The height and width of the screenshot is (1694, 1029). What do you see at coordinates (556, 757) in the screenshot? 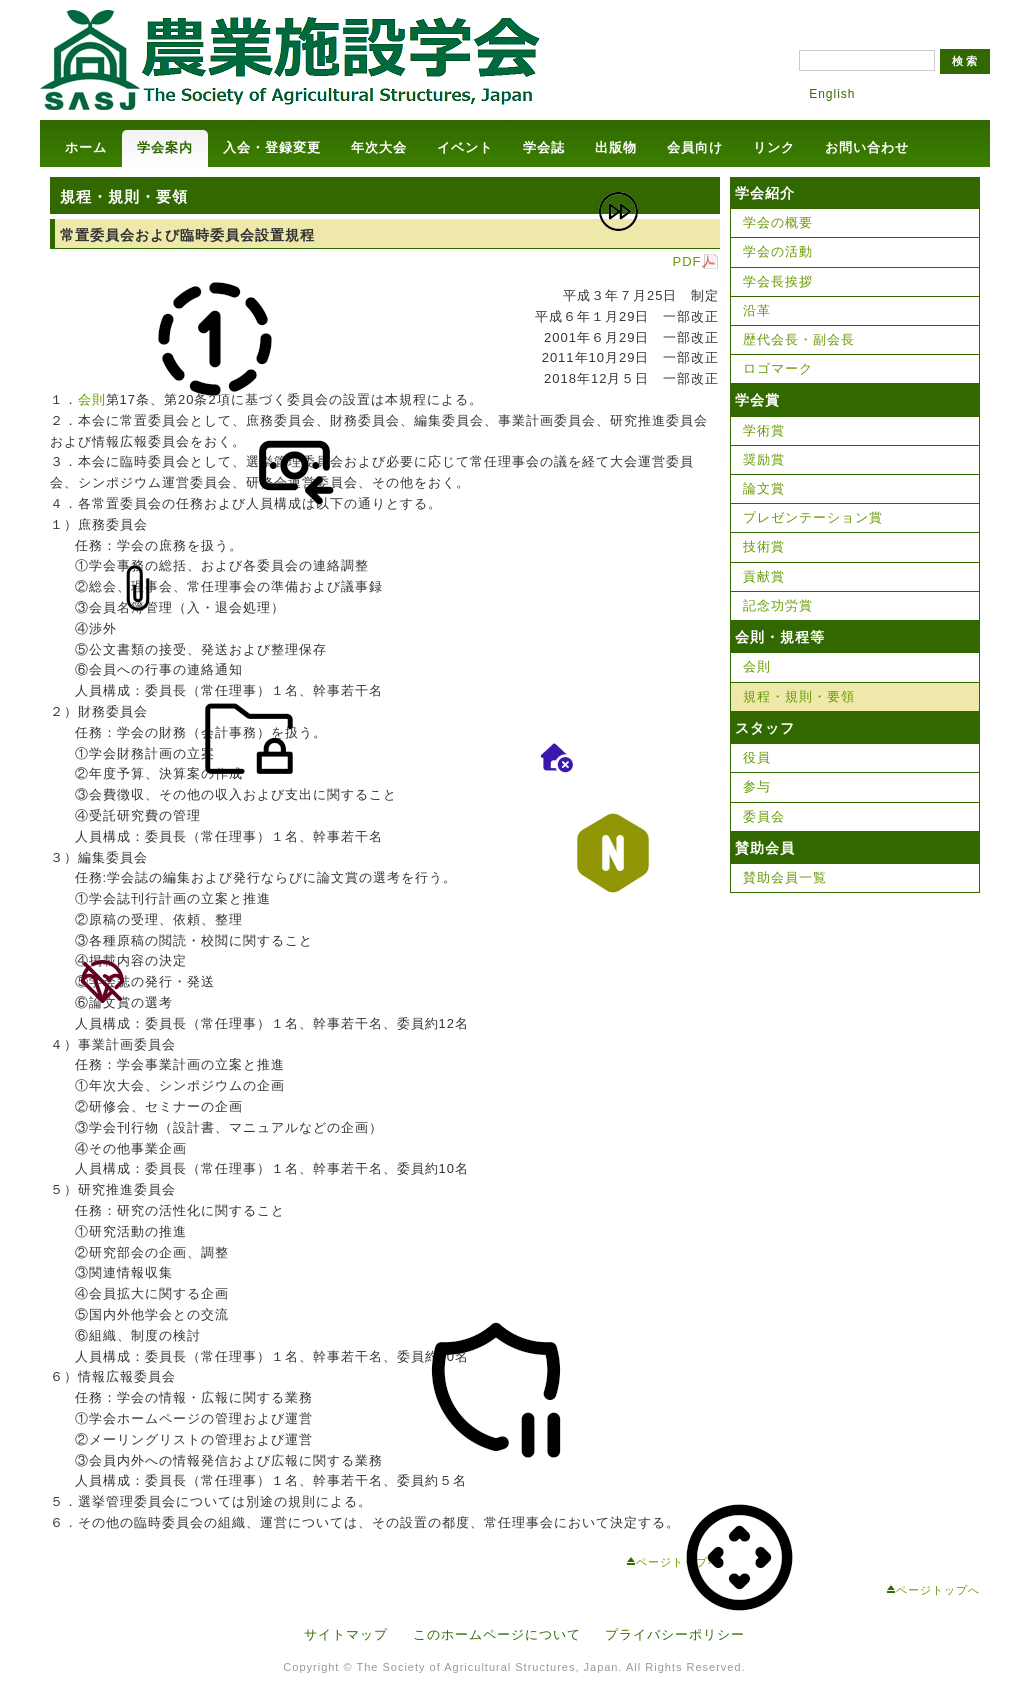
I see `remove a saved home address` at bounding box center [556, 757].